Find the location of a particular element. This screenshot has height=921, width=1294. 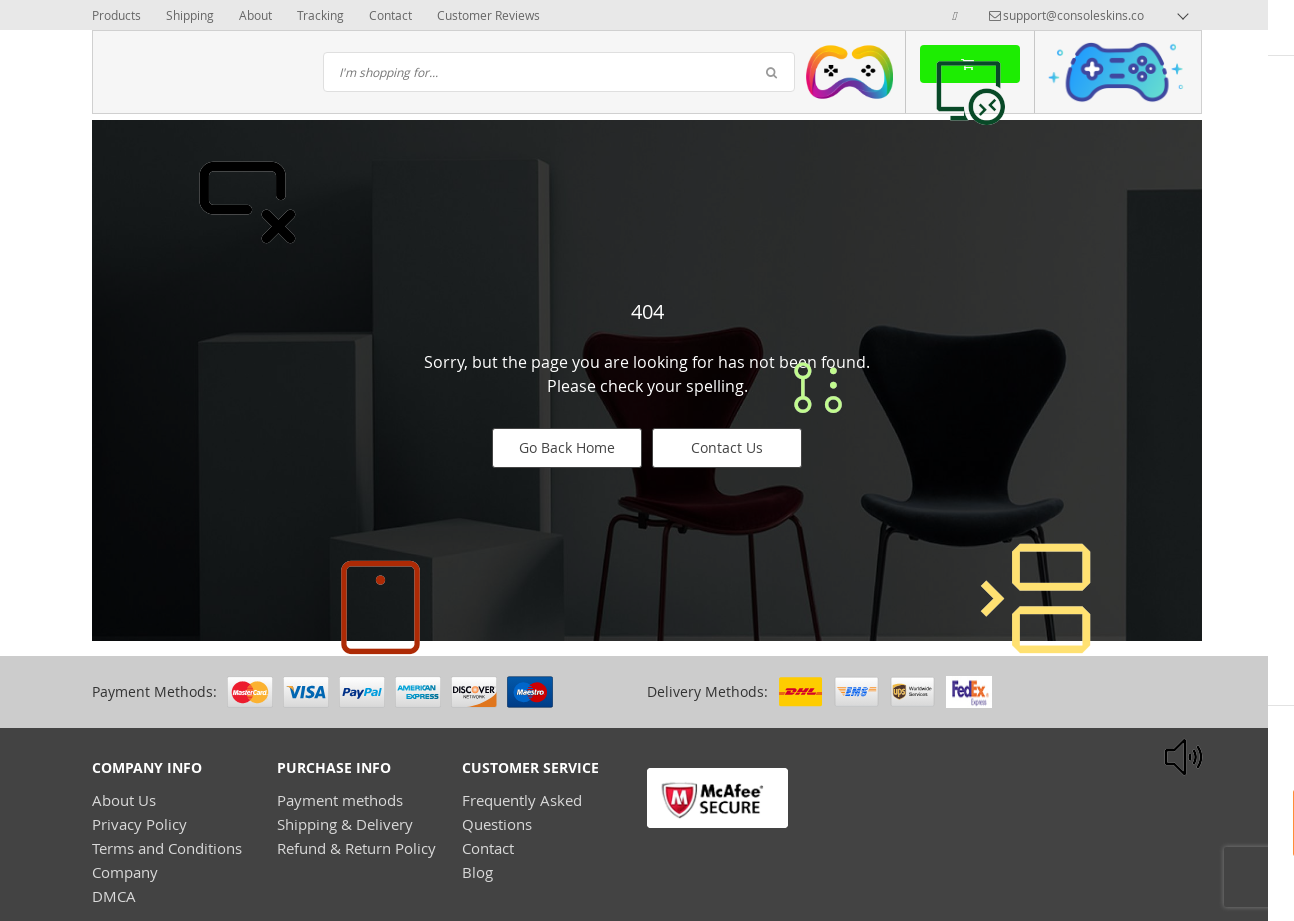

clear input field is located at coordinates (242, 190).